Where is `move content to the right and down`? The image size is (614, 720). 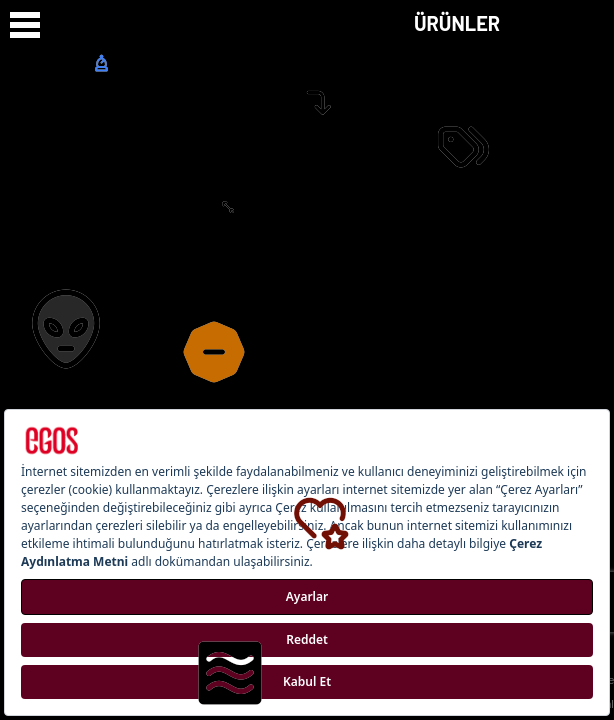
move content to the right and down is located at coordinates (318, 102).